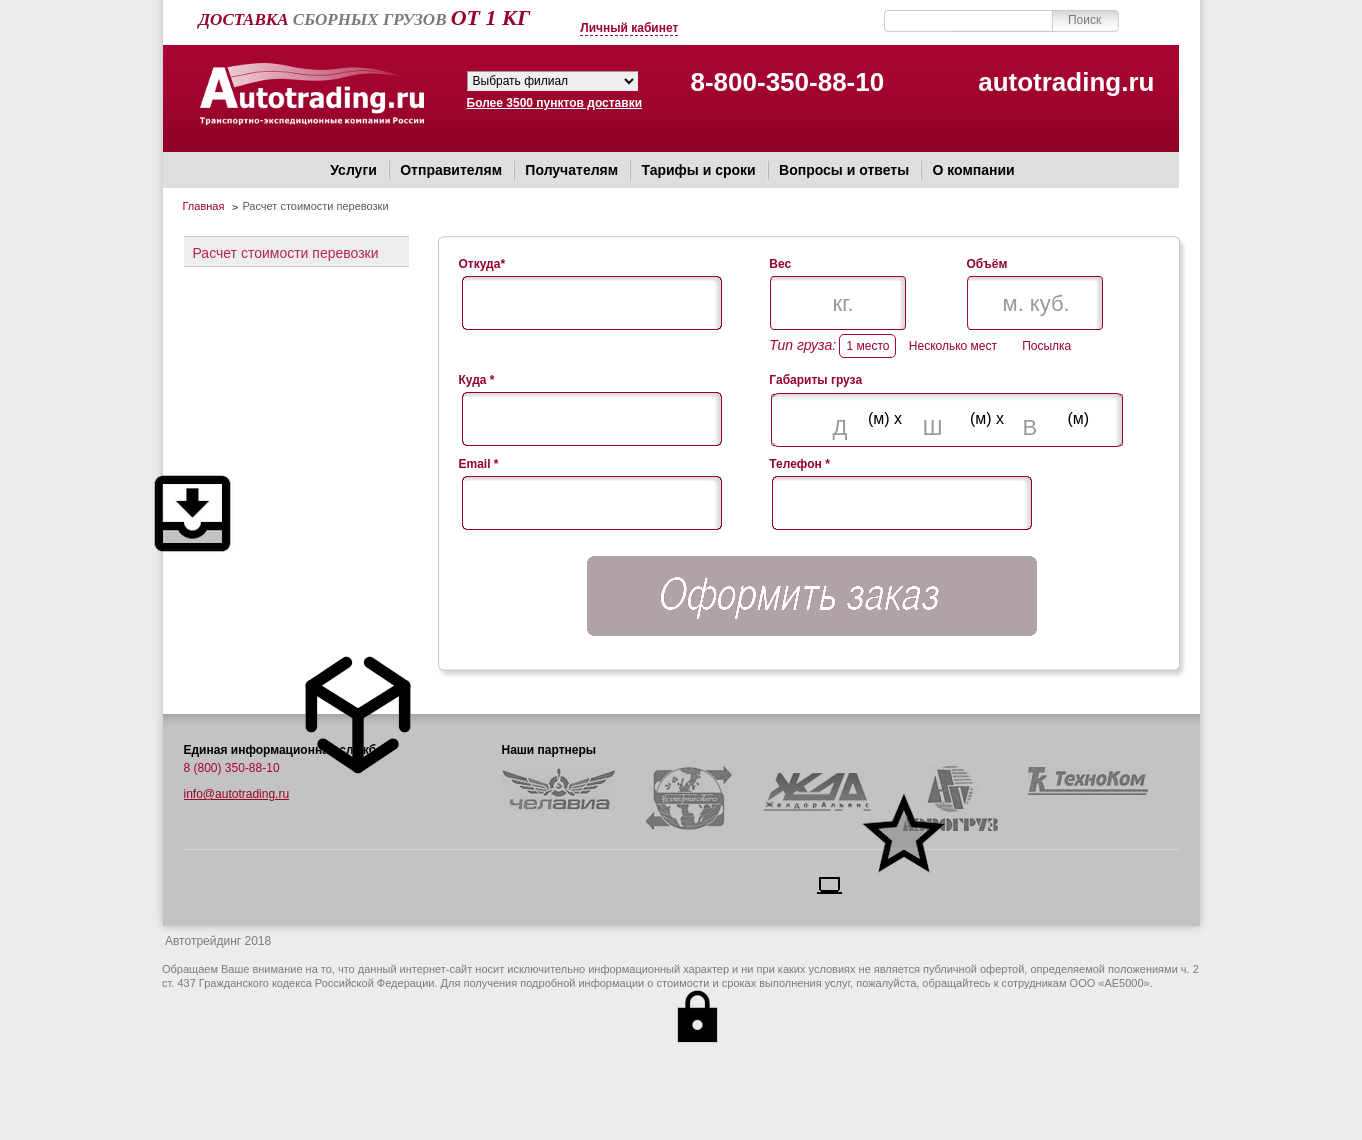 Image resolution: width=1362 pixels, height=1140 pixels. What do you see at coordinates (192, 513) in the screenshot?
I see `move message to inbox` at bounding box center [192, 513].